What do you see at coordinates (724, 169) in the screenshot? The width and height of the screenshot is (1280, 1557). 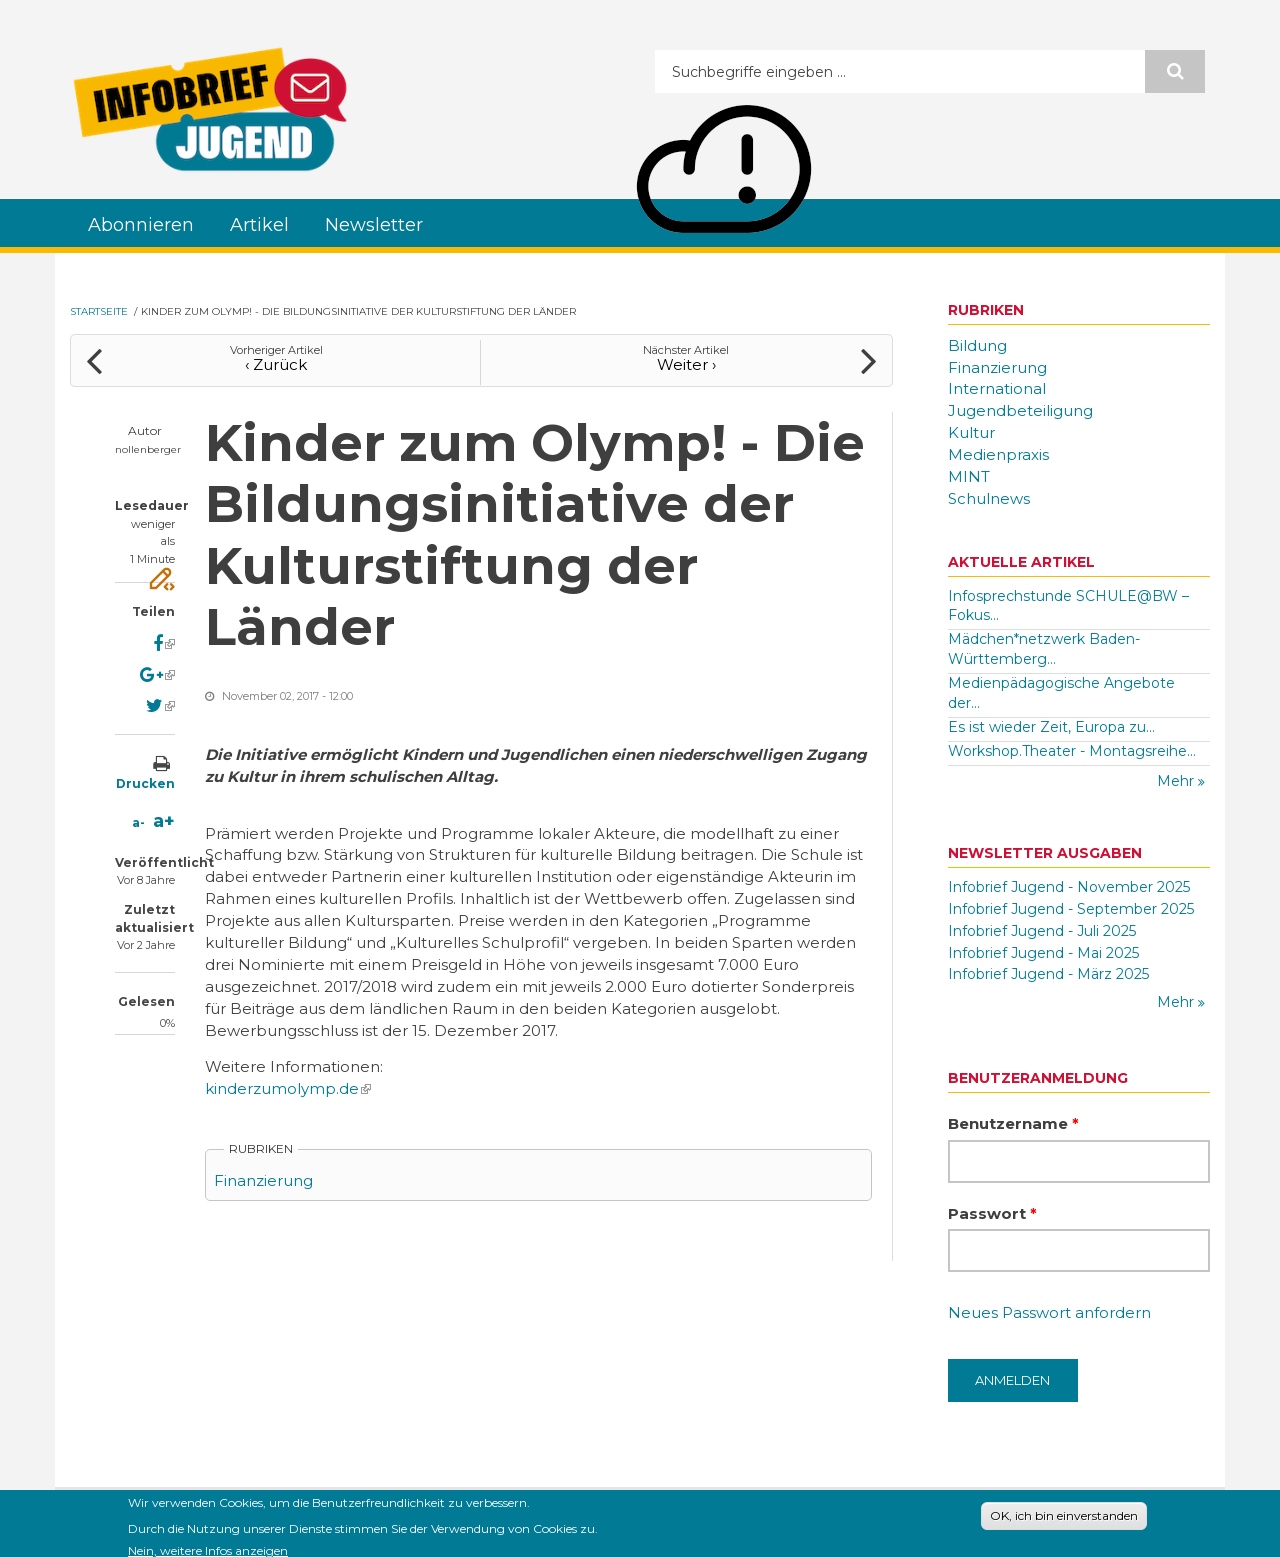 I see `cloud storage warning or sync issue` at bounding box center [724, 169].